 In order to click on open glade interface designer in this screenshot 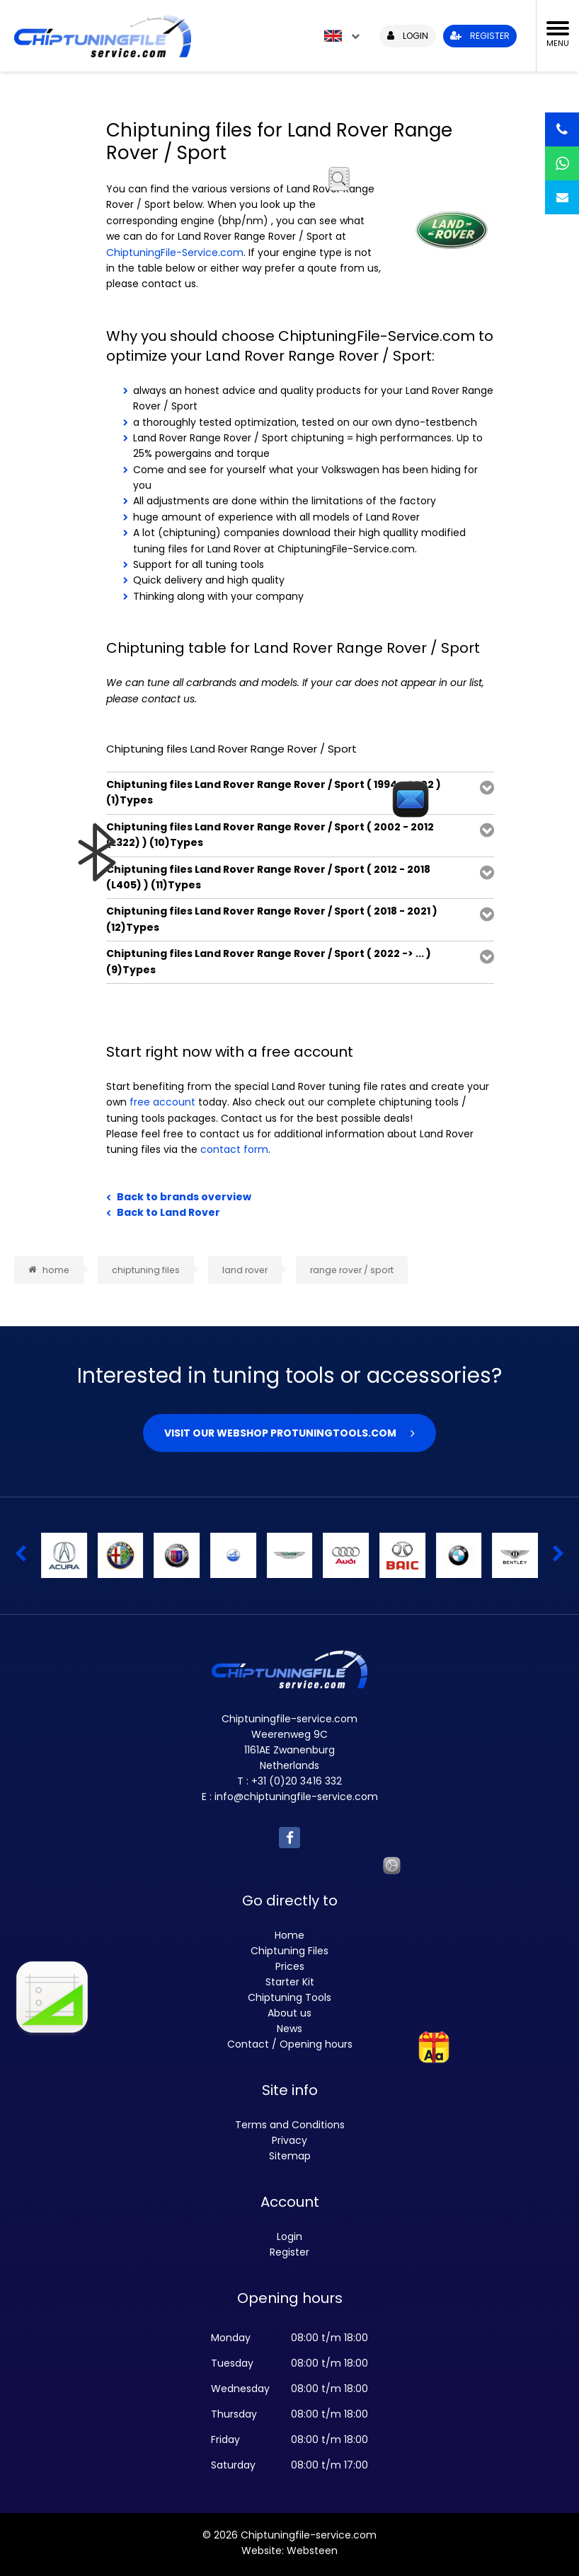, I will do `click(52, 1997)`.